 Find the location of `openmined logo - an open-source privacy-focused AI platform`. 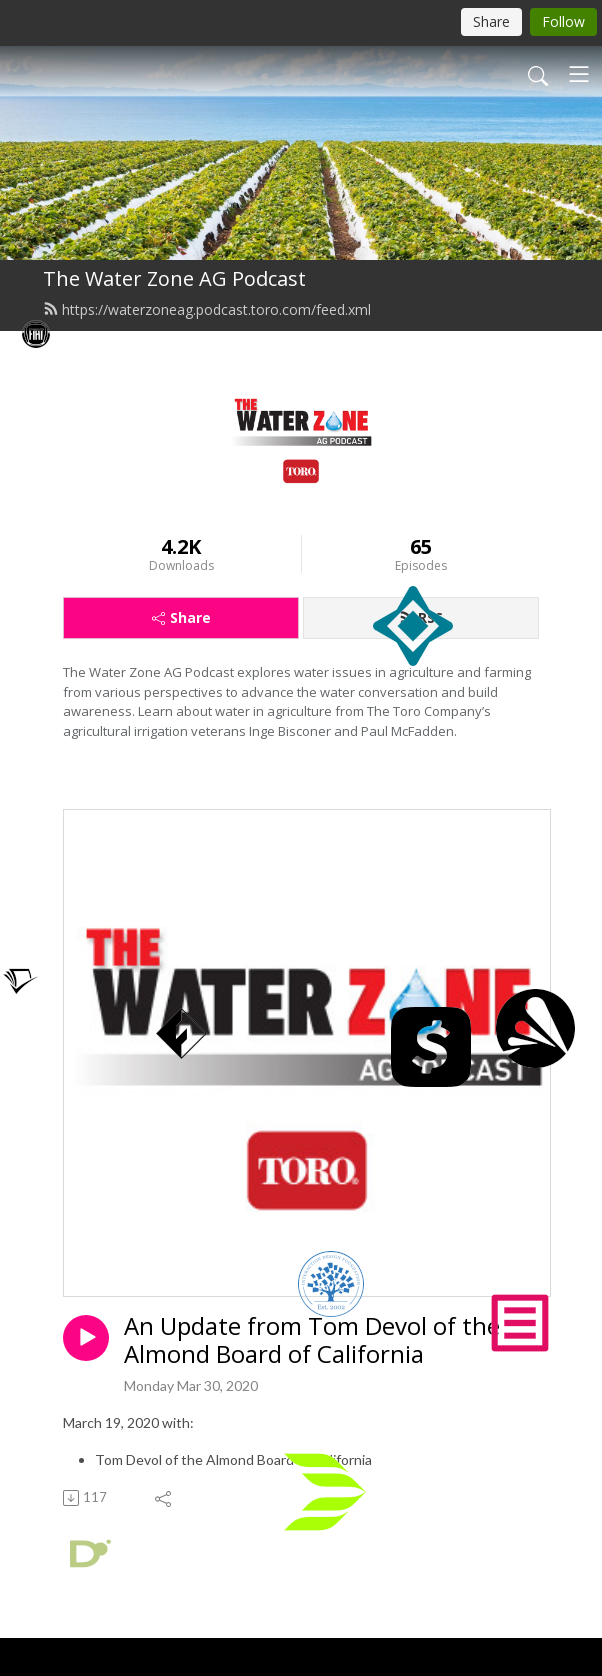

openmined logo - an open-source privacy-focused AI platform is located at coordinates (413, 626).